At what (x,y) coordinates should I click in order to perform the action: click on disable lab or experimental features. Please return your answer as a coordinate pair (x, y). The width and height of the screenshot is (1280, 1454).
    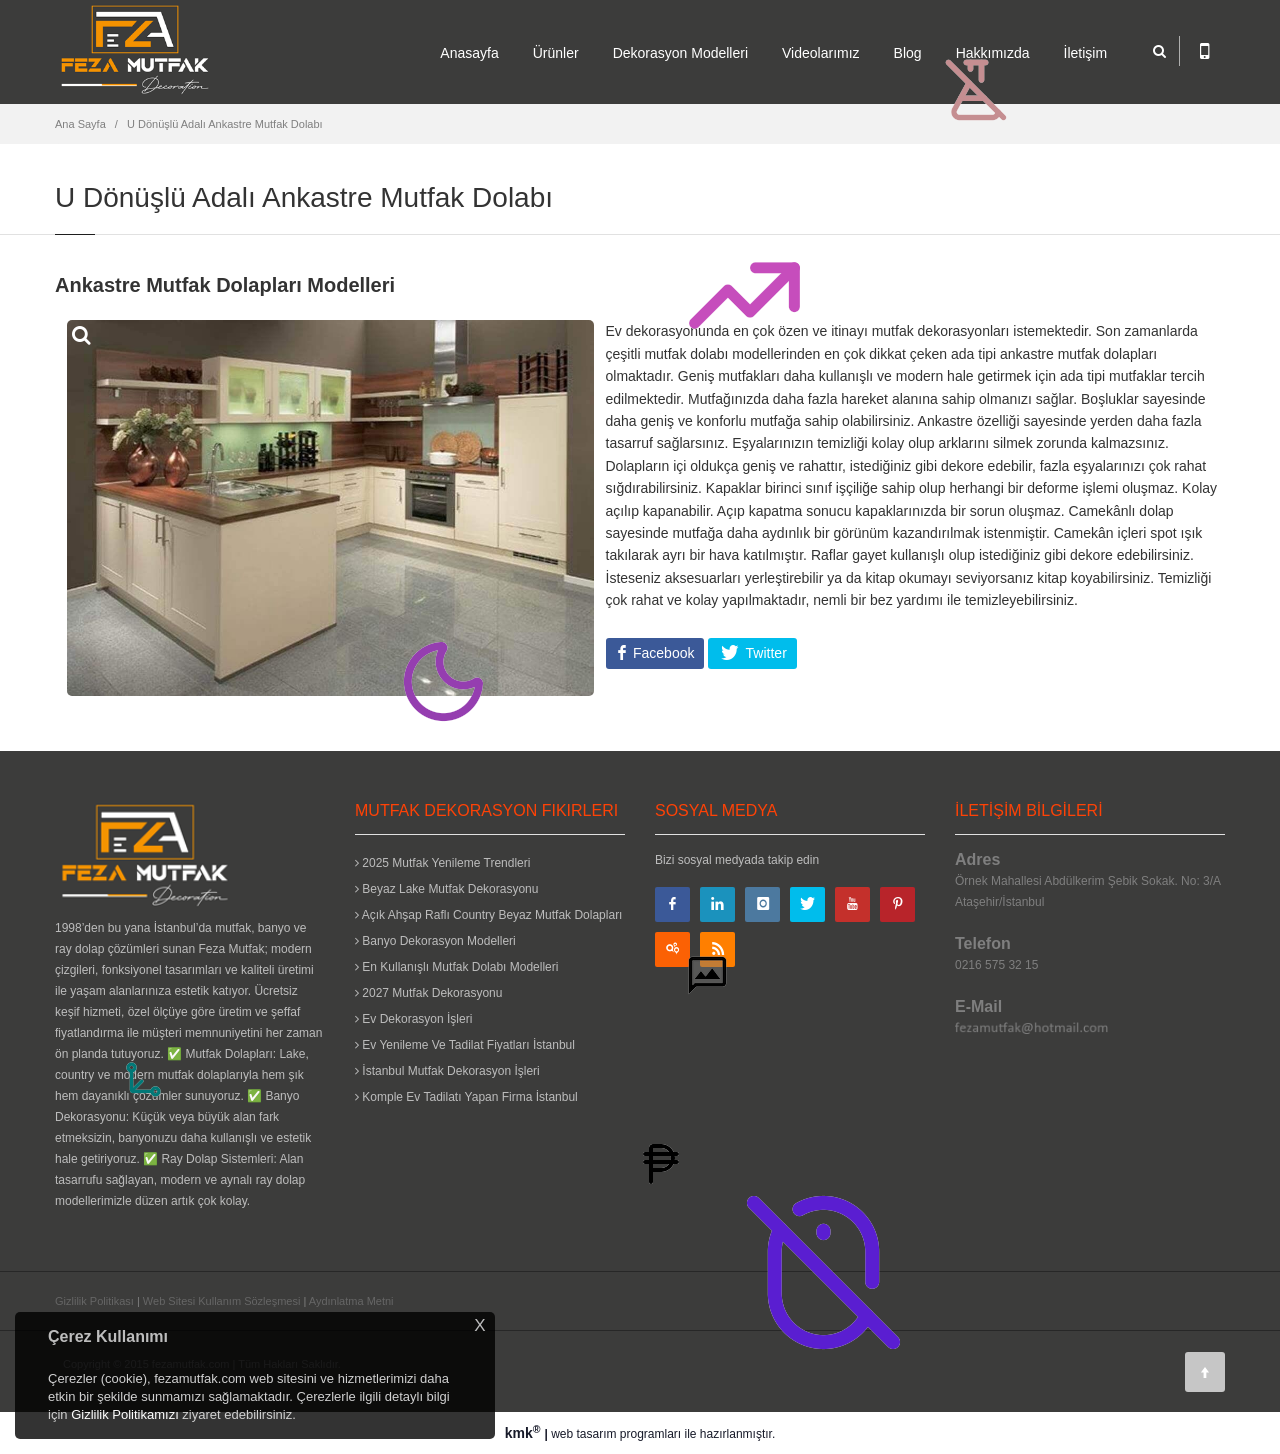
    Looking at the image, I should click on (976, 90).